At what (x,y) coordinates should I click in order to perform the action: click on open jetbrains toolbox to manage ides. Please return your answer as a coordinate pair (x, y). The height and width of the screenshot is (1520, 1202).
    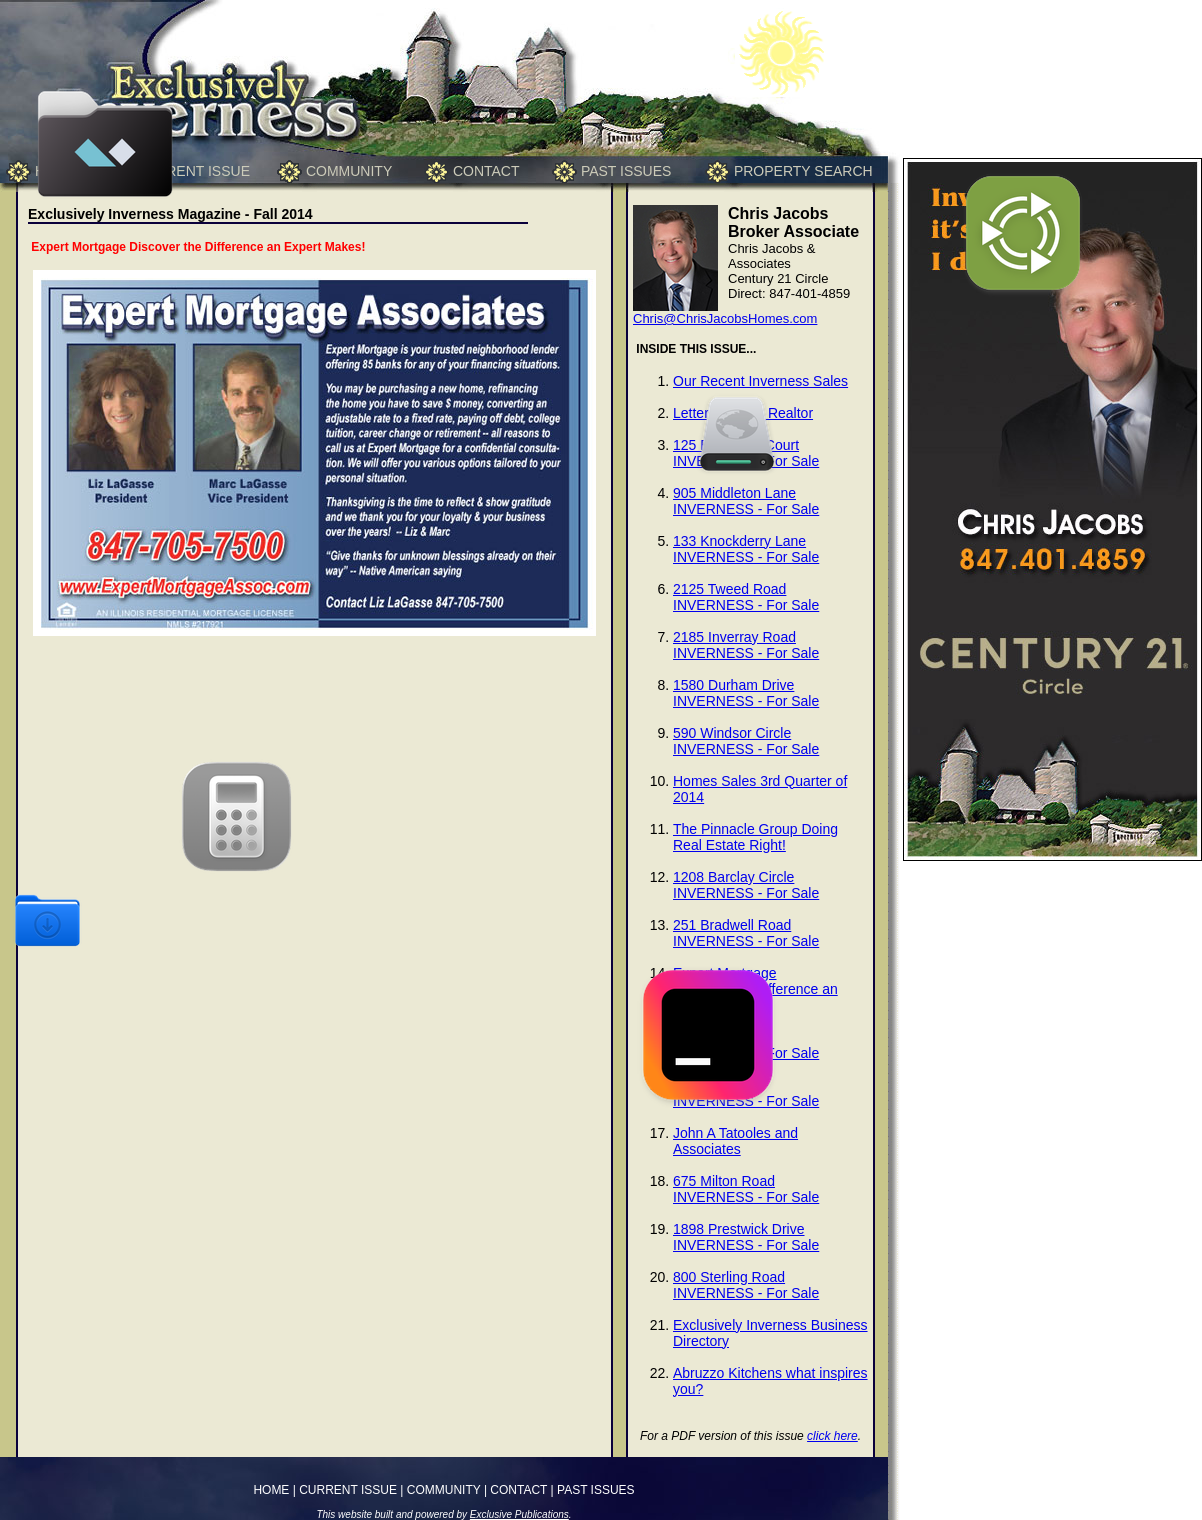
    Looking at the image, I should click on (708, 1035).